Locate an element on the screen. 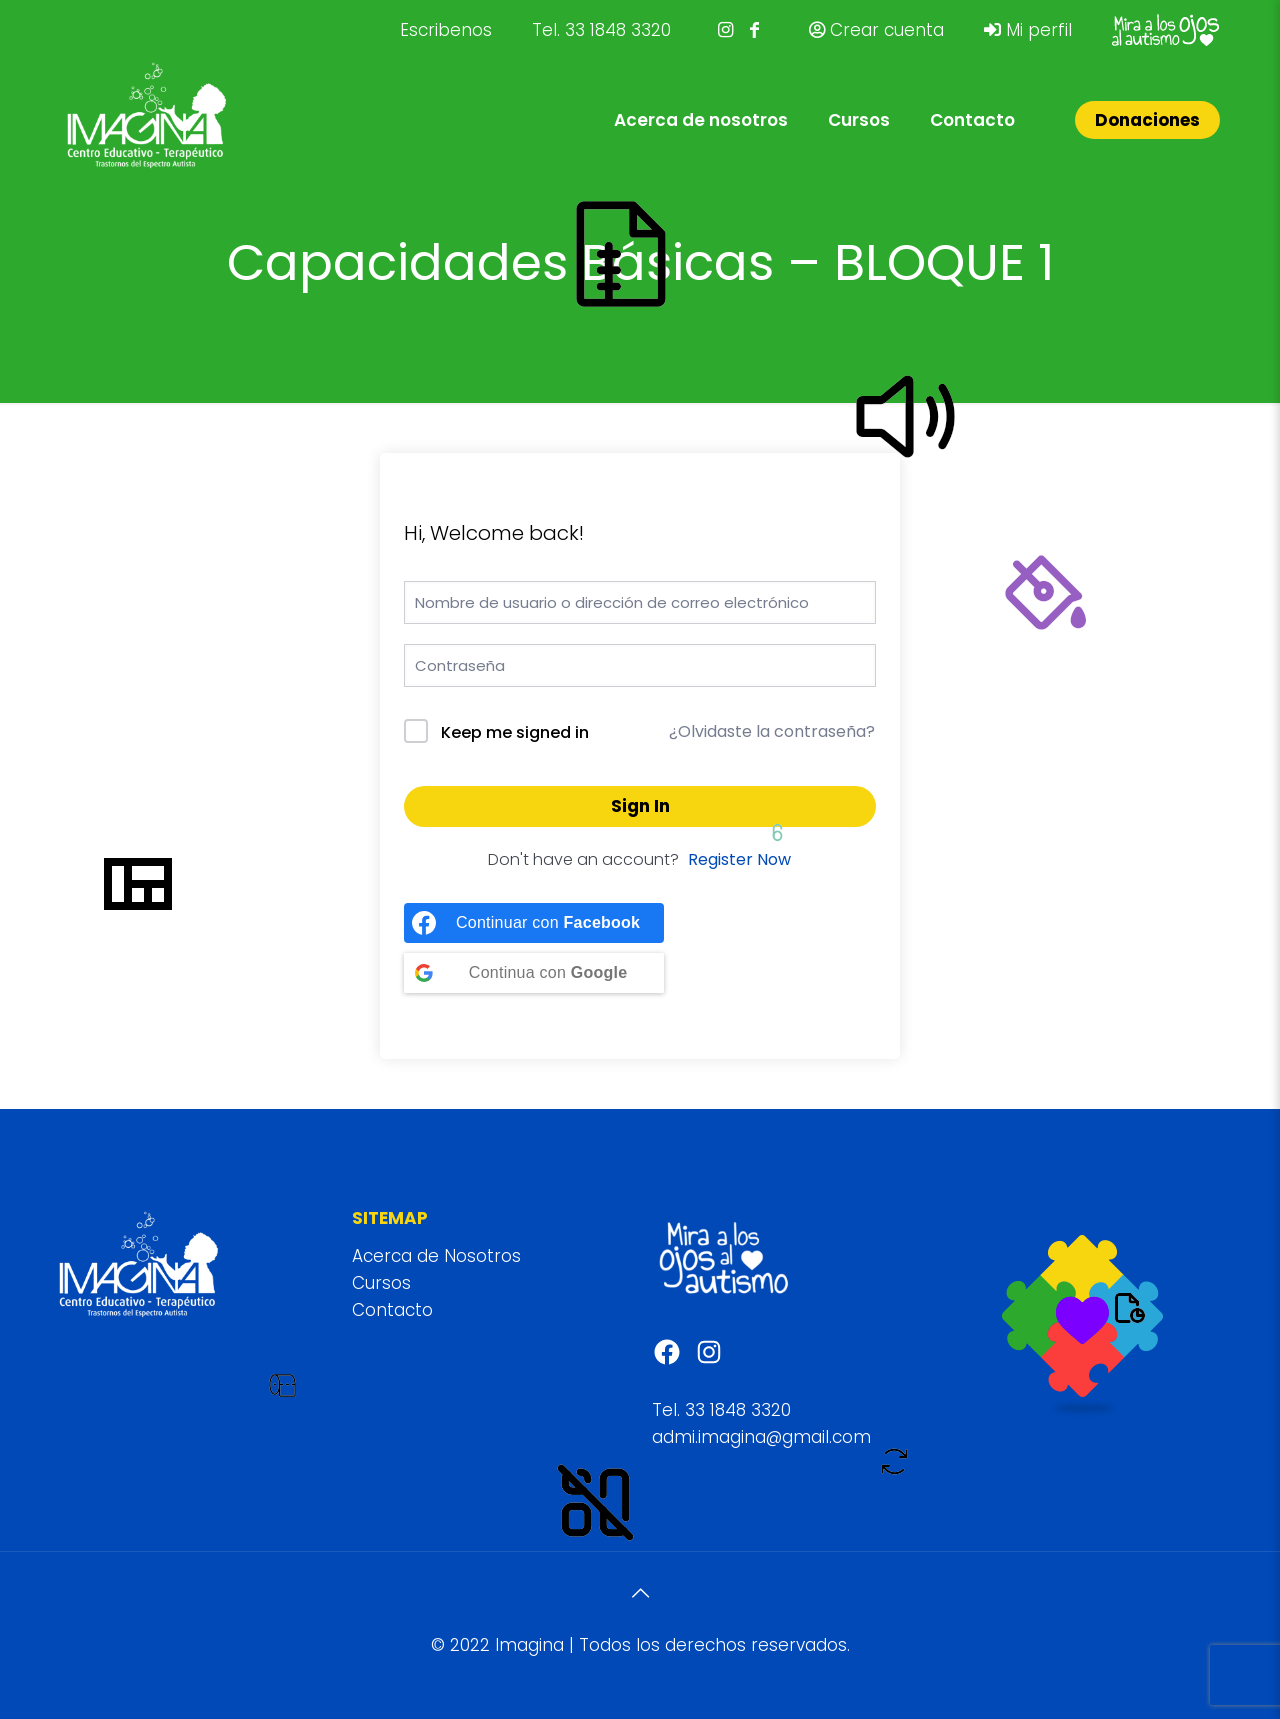 This screenshot has width=1280, height=1719. view file analytics or report is located at coordinates (1130, 1308).